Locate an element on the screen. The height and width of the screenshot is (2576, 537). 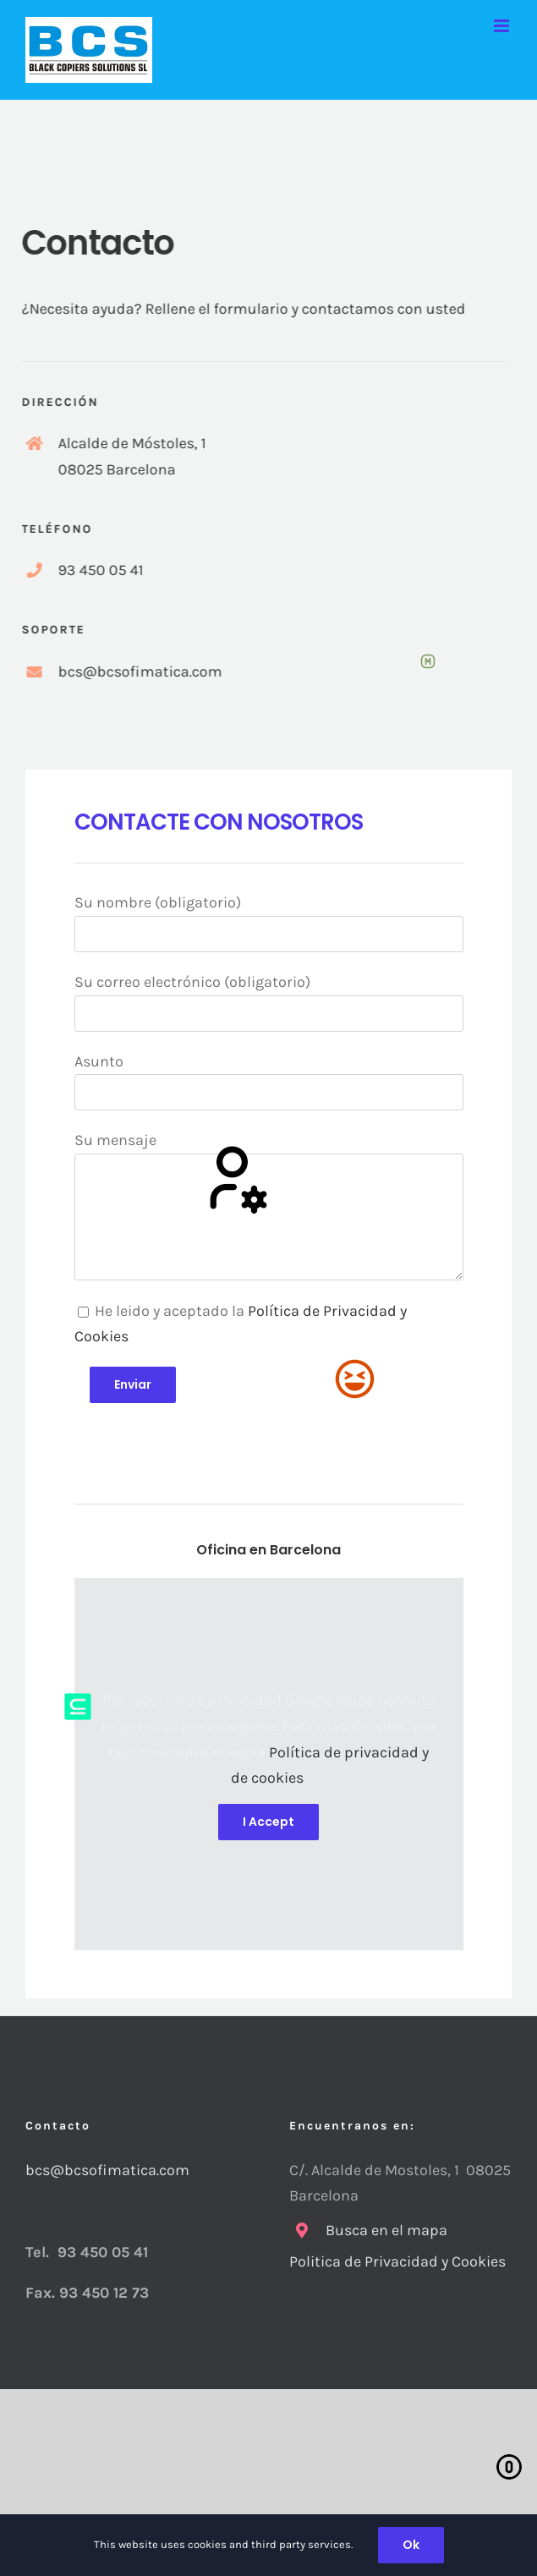
react with a laughing emoji is located at coordinates (354, 1378).